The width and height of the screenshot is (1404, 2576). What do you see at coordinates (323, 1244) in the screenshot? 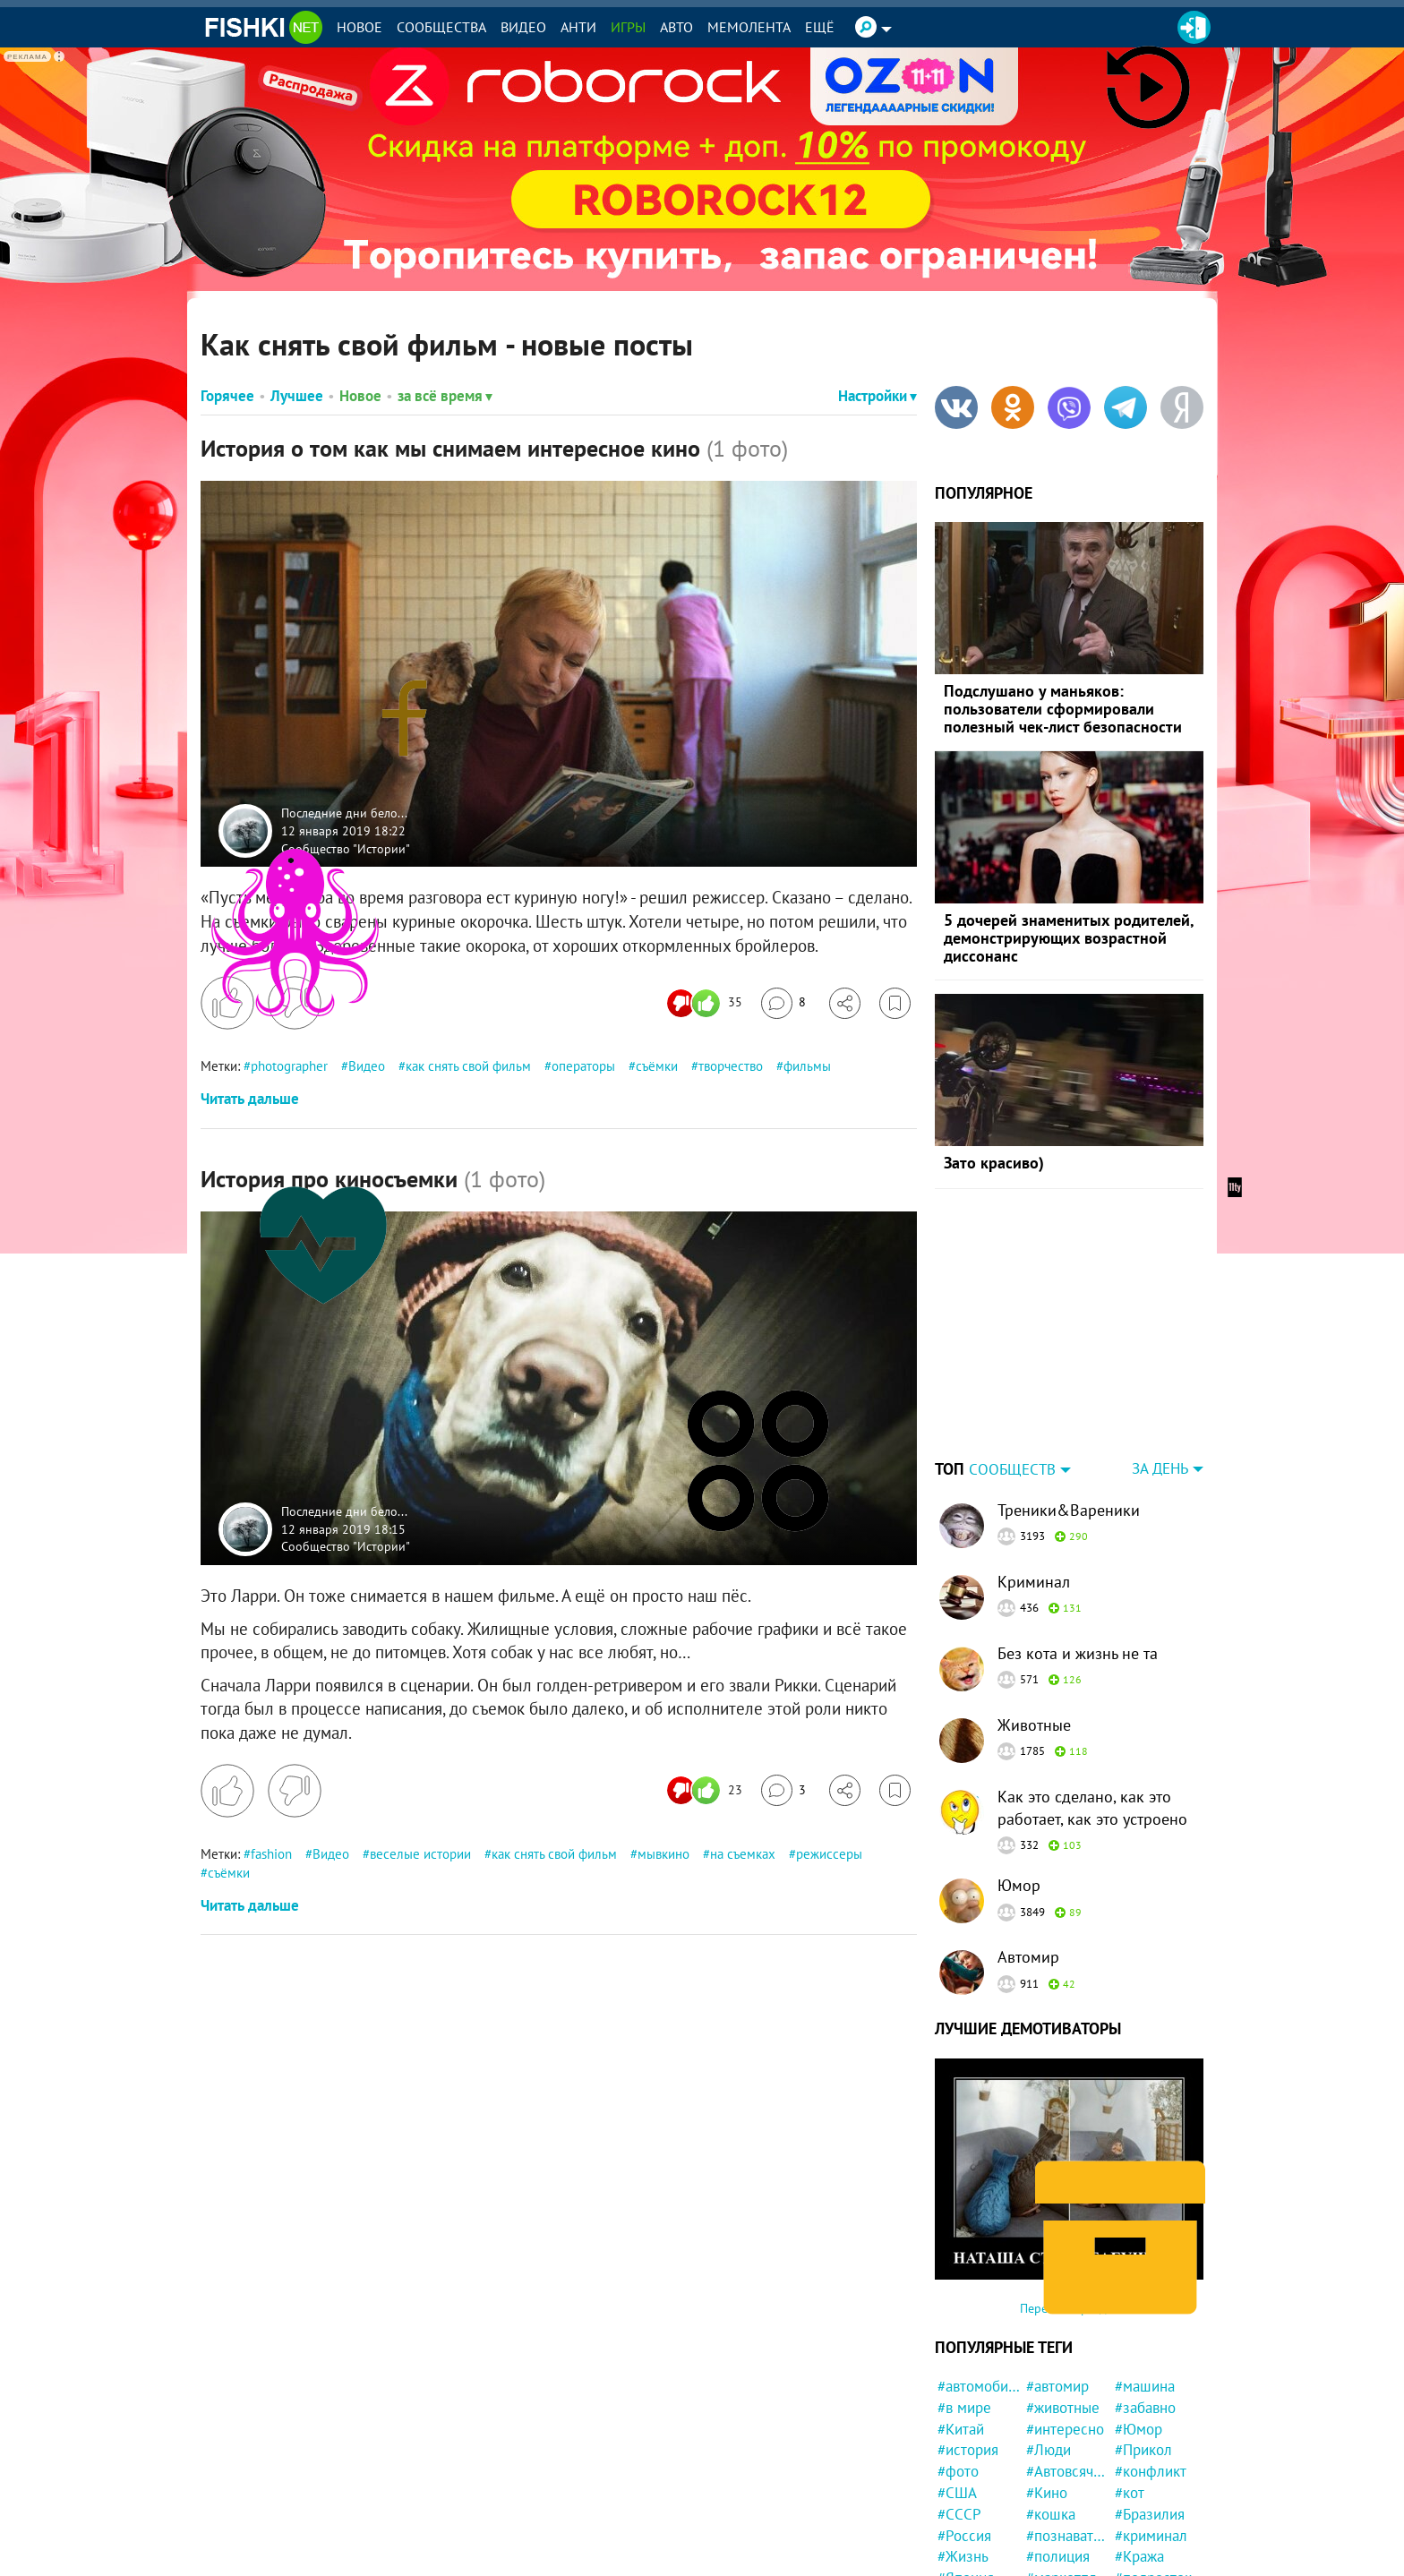
I see `view health or heart rate data` at bounding box center [323, 1244].